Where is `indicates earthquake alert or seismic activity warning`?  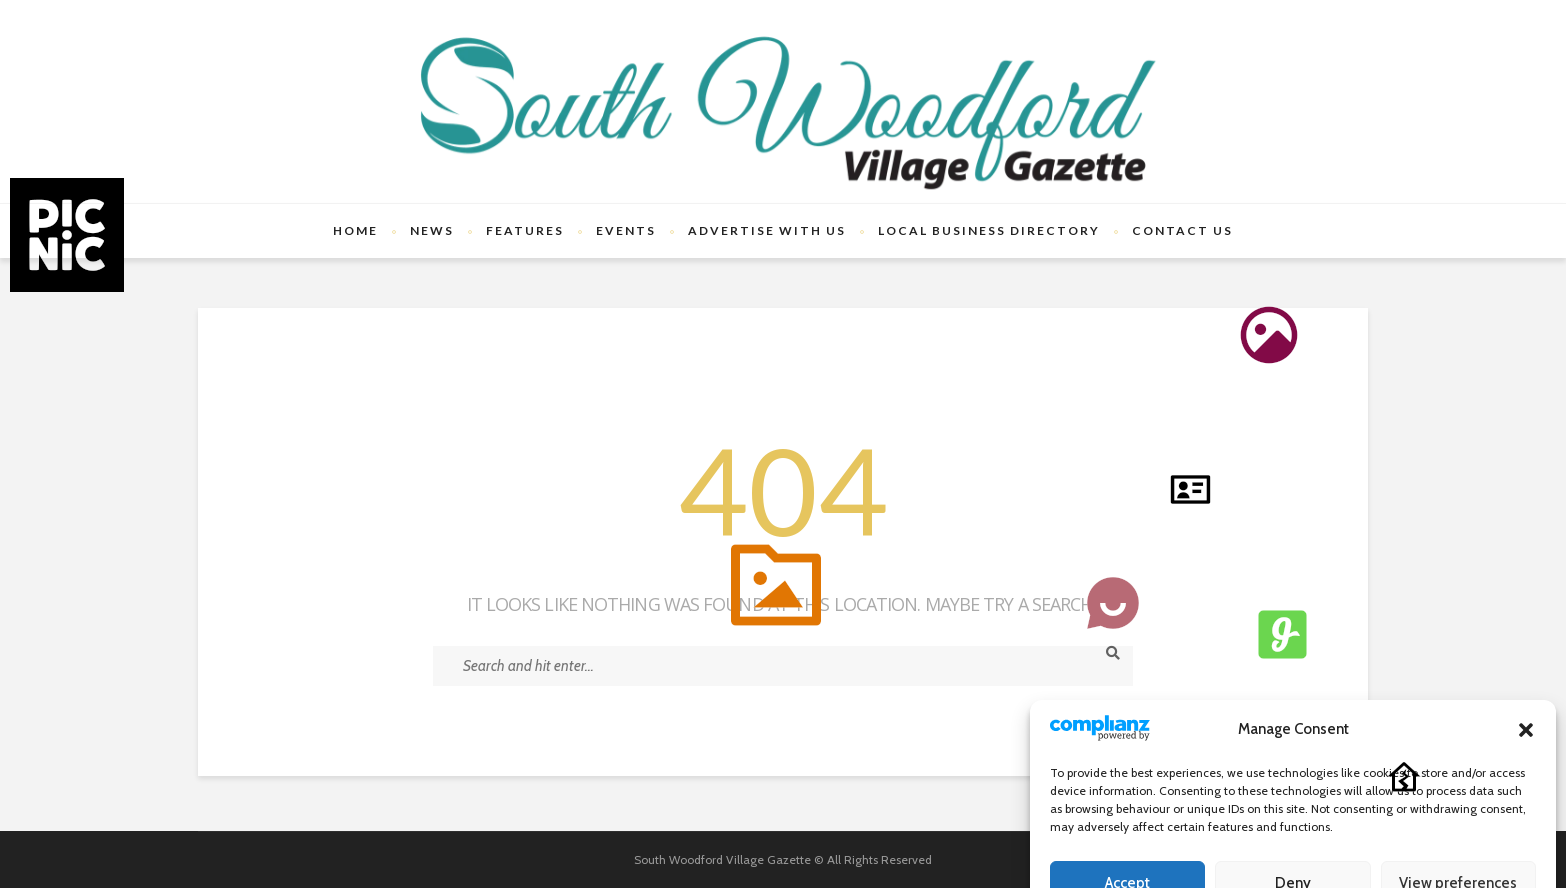
indicates earthquake alert or seismic activity warning is located at coordinates (1404, 778).